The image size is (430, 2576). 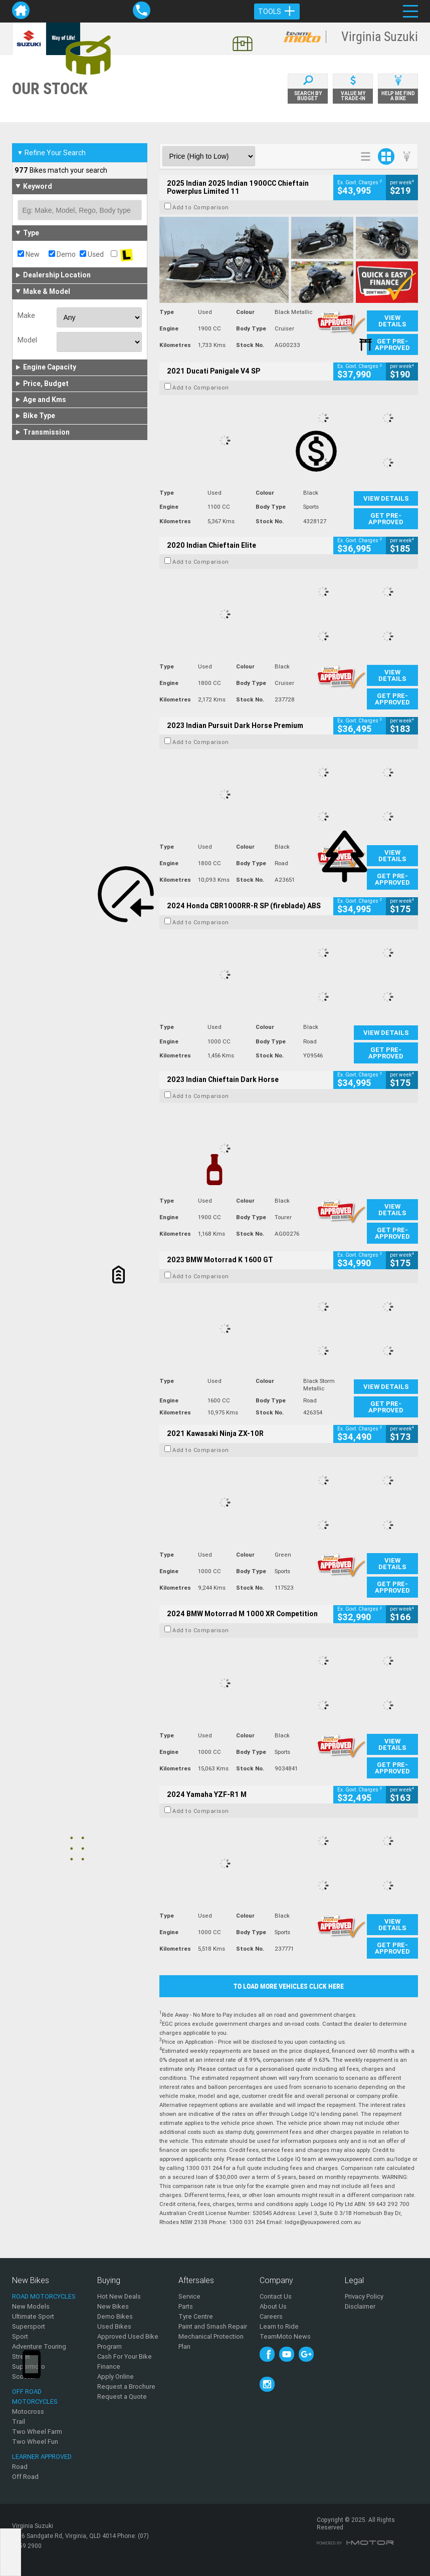 What do you see at coordinates (365, 344) in the screenshot?
I see `access japanese cultural content or settings` at bounding box center [365, 344].